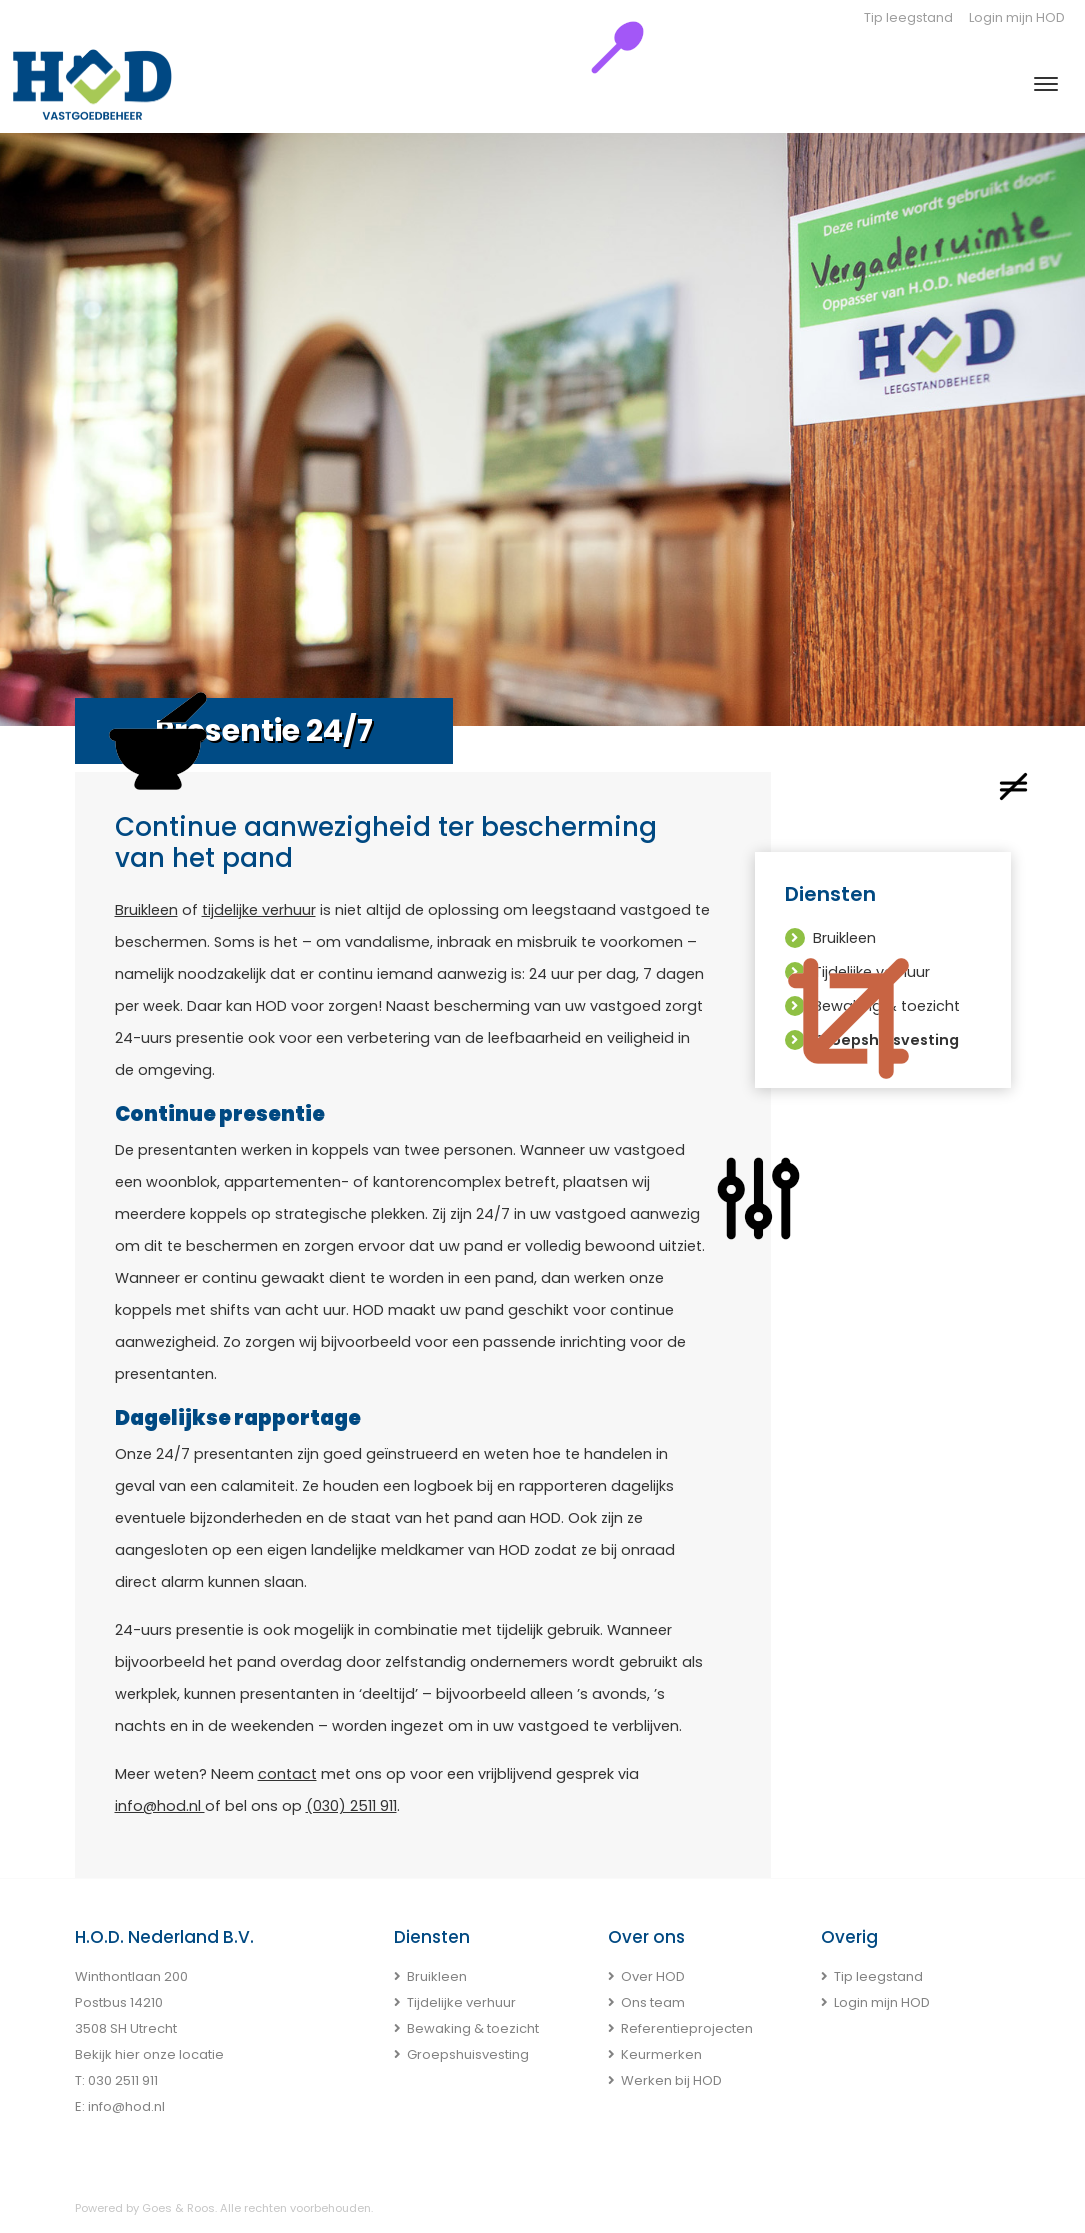 Image resolution: width=1085 pixels, height=2233 pixels. What do you see at coordinates (158, 741) in the screenshot?
I see `access pharmacy or medication features` at bounding box center [158, 741].